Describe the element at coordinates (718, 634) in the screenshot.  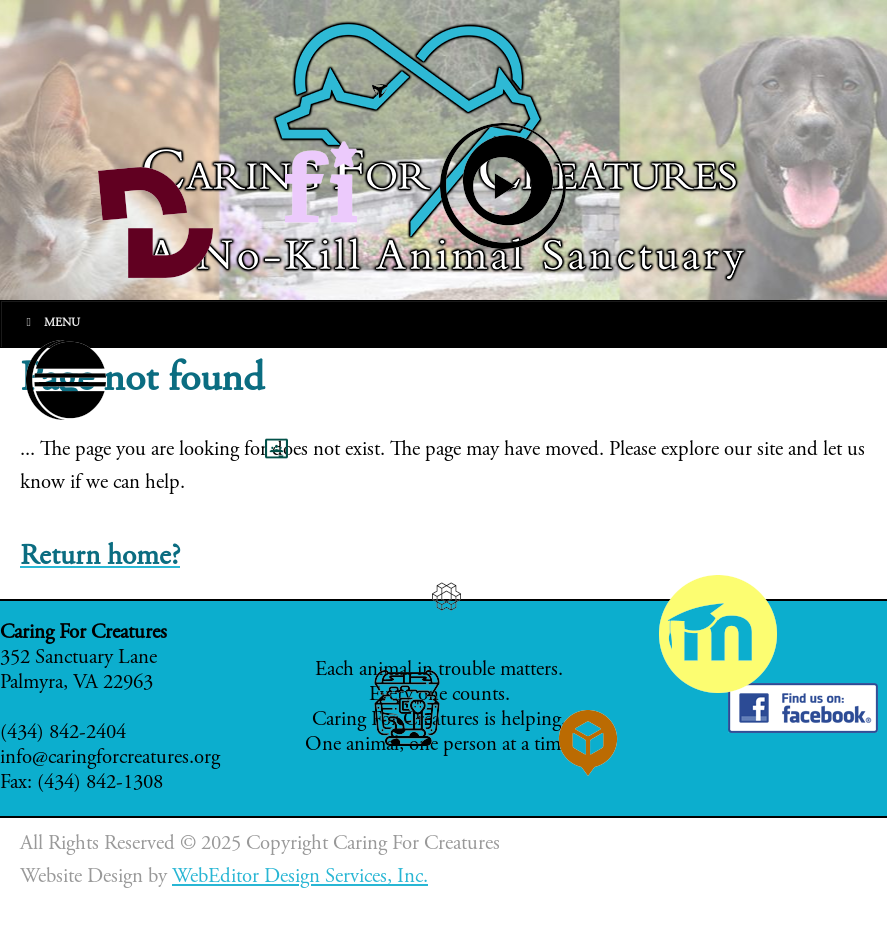
I see `open Moodle learning management system` at that location.